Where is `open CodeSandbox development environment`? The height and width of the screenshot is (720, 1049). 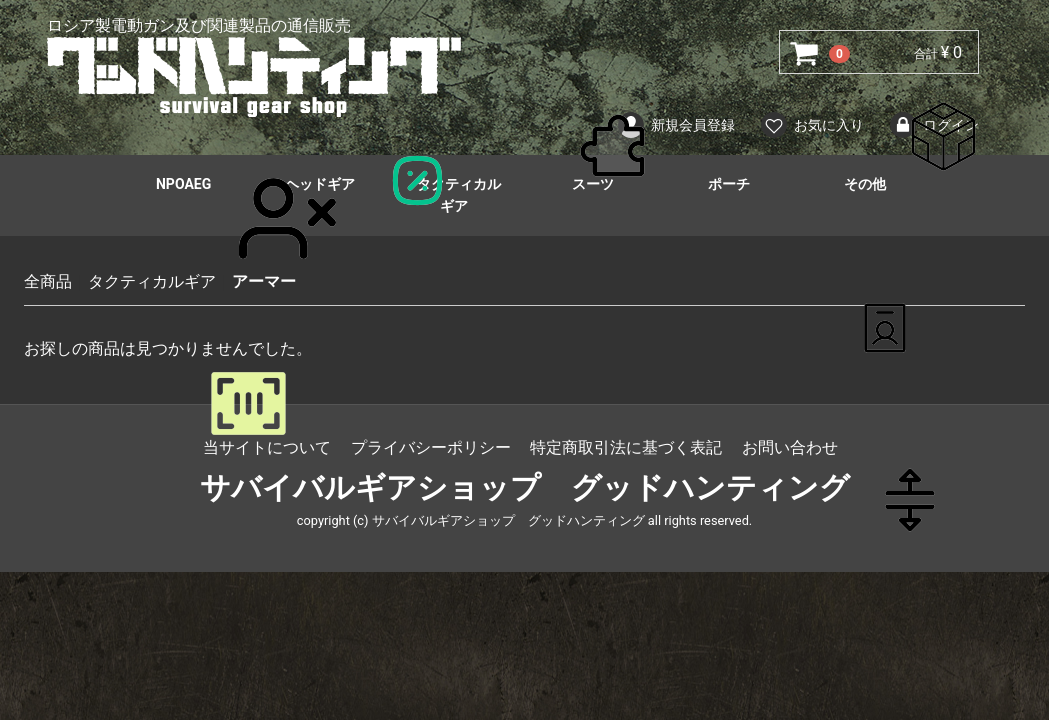 open CodeSandbox development environment is located at coordinates (943, 136).